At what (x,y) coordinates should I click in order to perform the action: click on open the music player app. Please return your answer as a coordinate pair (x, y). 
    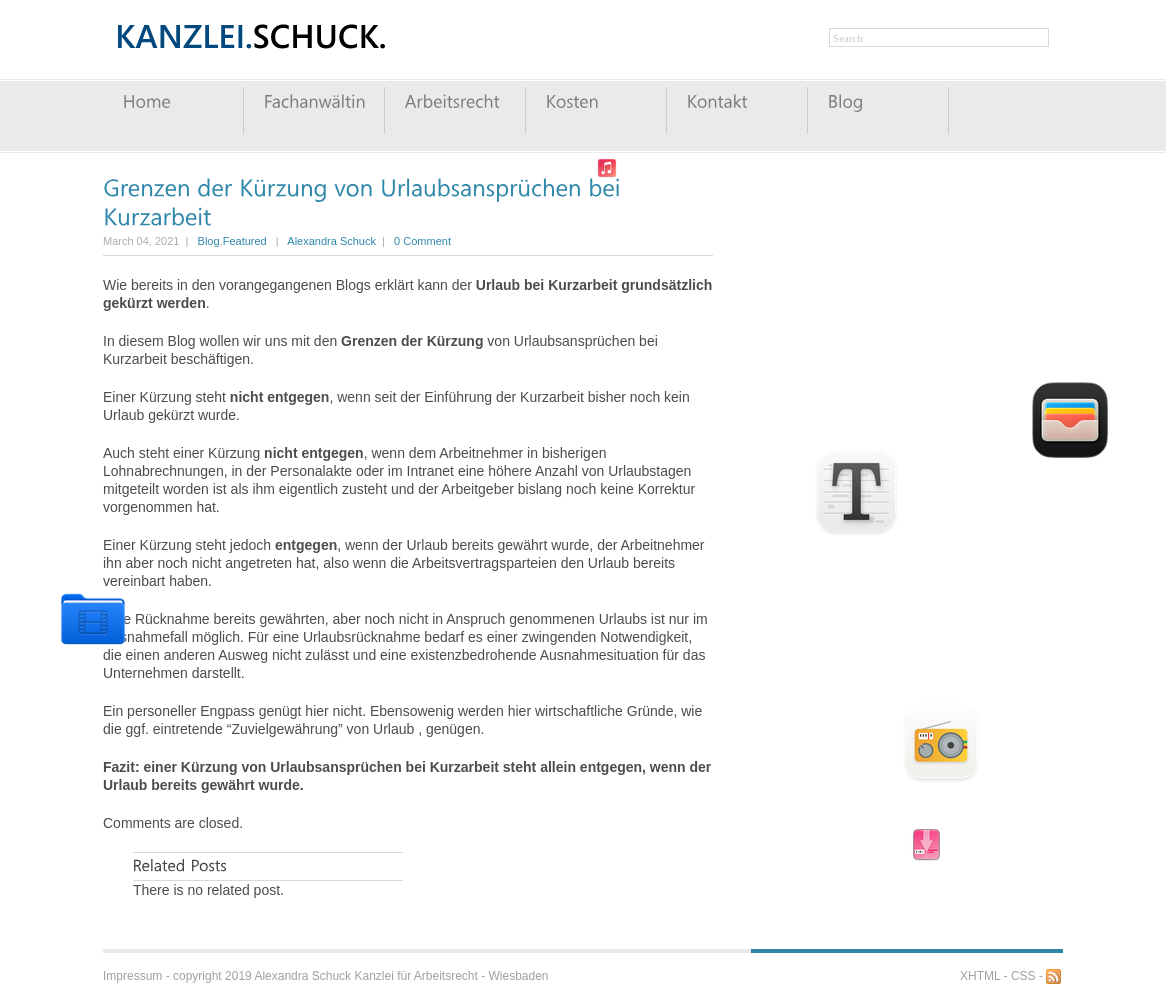
    Looking at the image, I should click on (607, 168).